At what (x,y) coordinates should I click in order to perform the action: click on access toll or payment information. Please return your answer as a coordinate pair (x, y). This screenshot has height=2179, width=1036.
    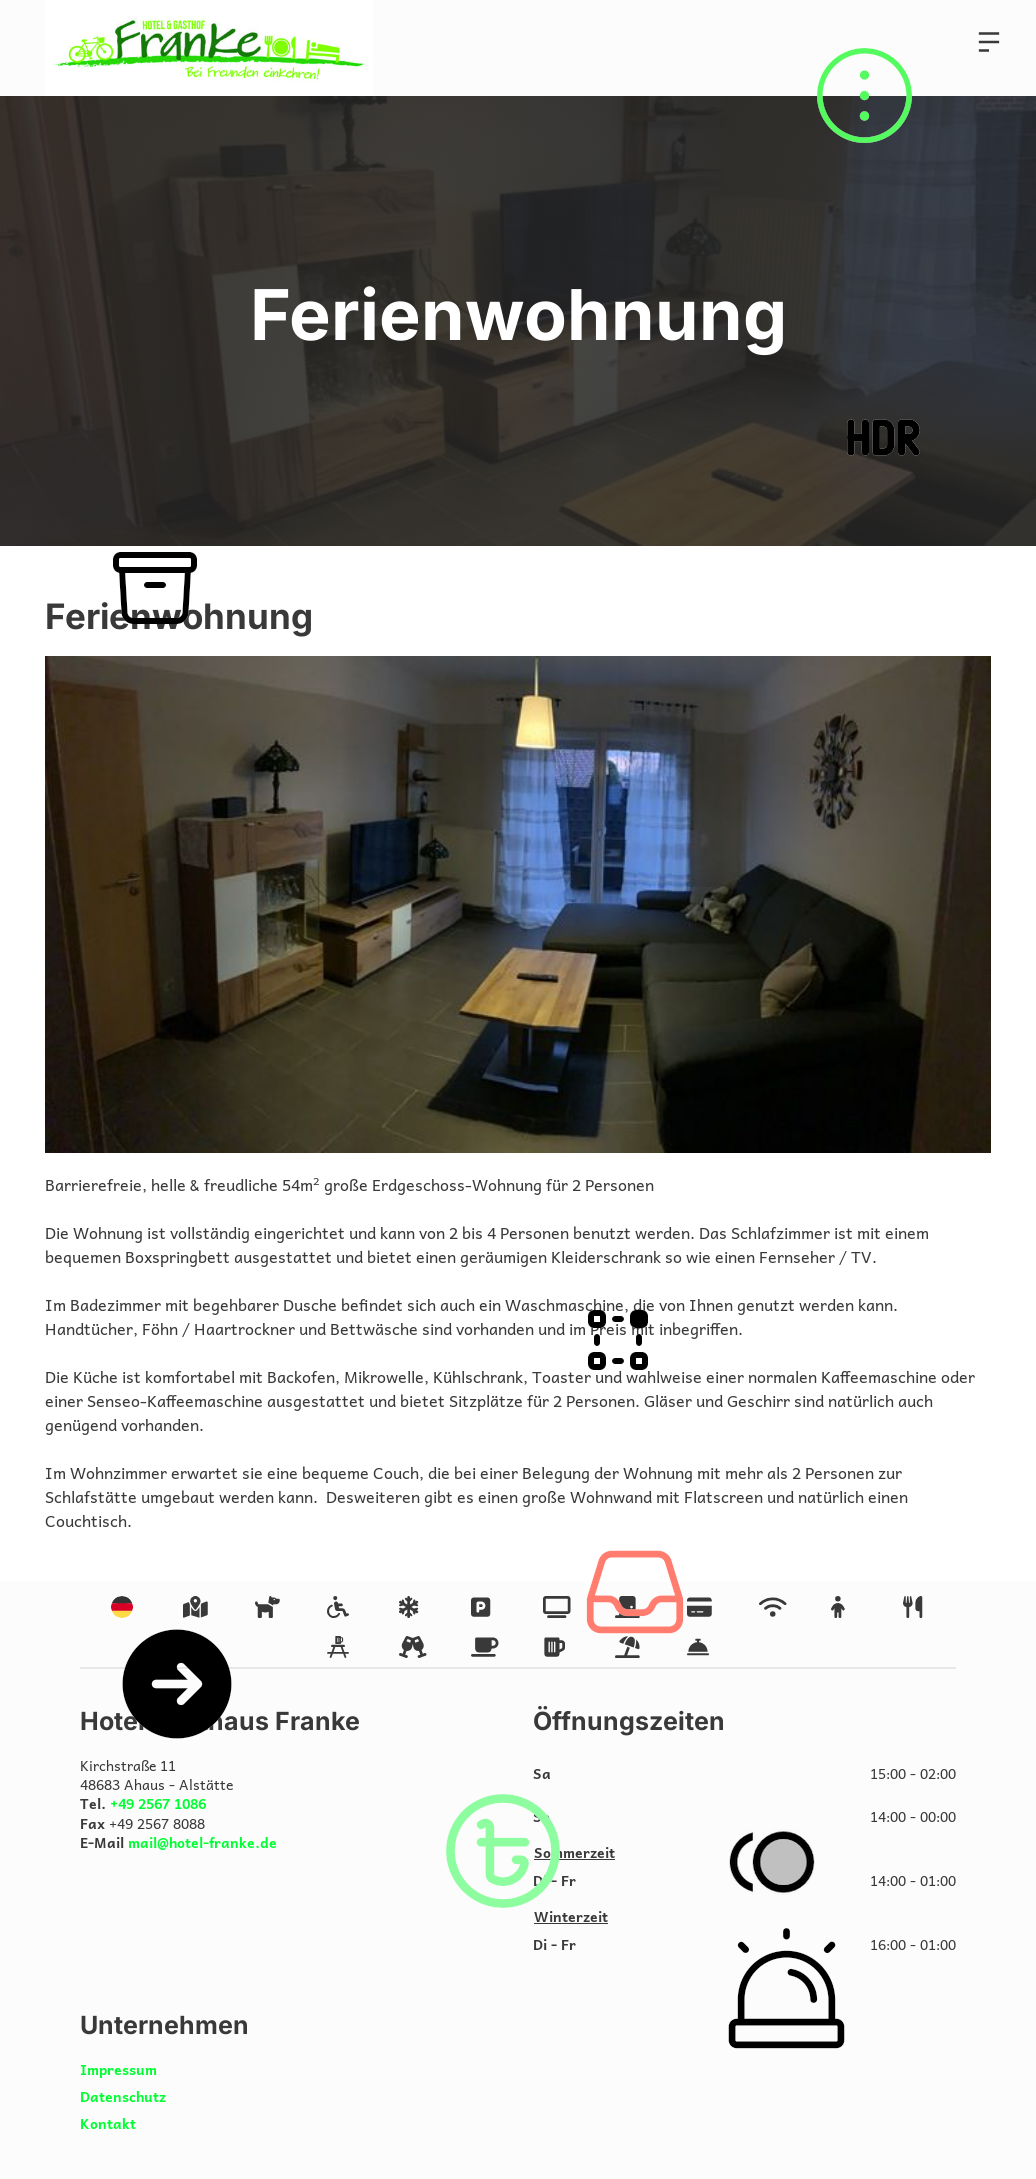
    Looking at the image, I should click on (772, 1862).